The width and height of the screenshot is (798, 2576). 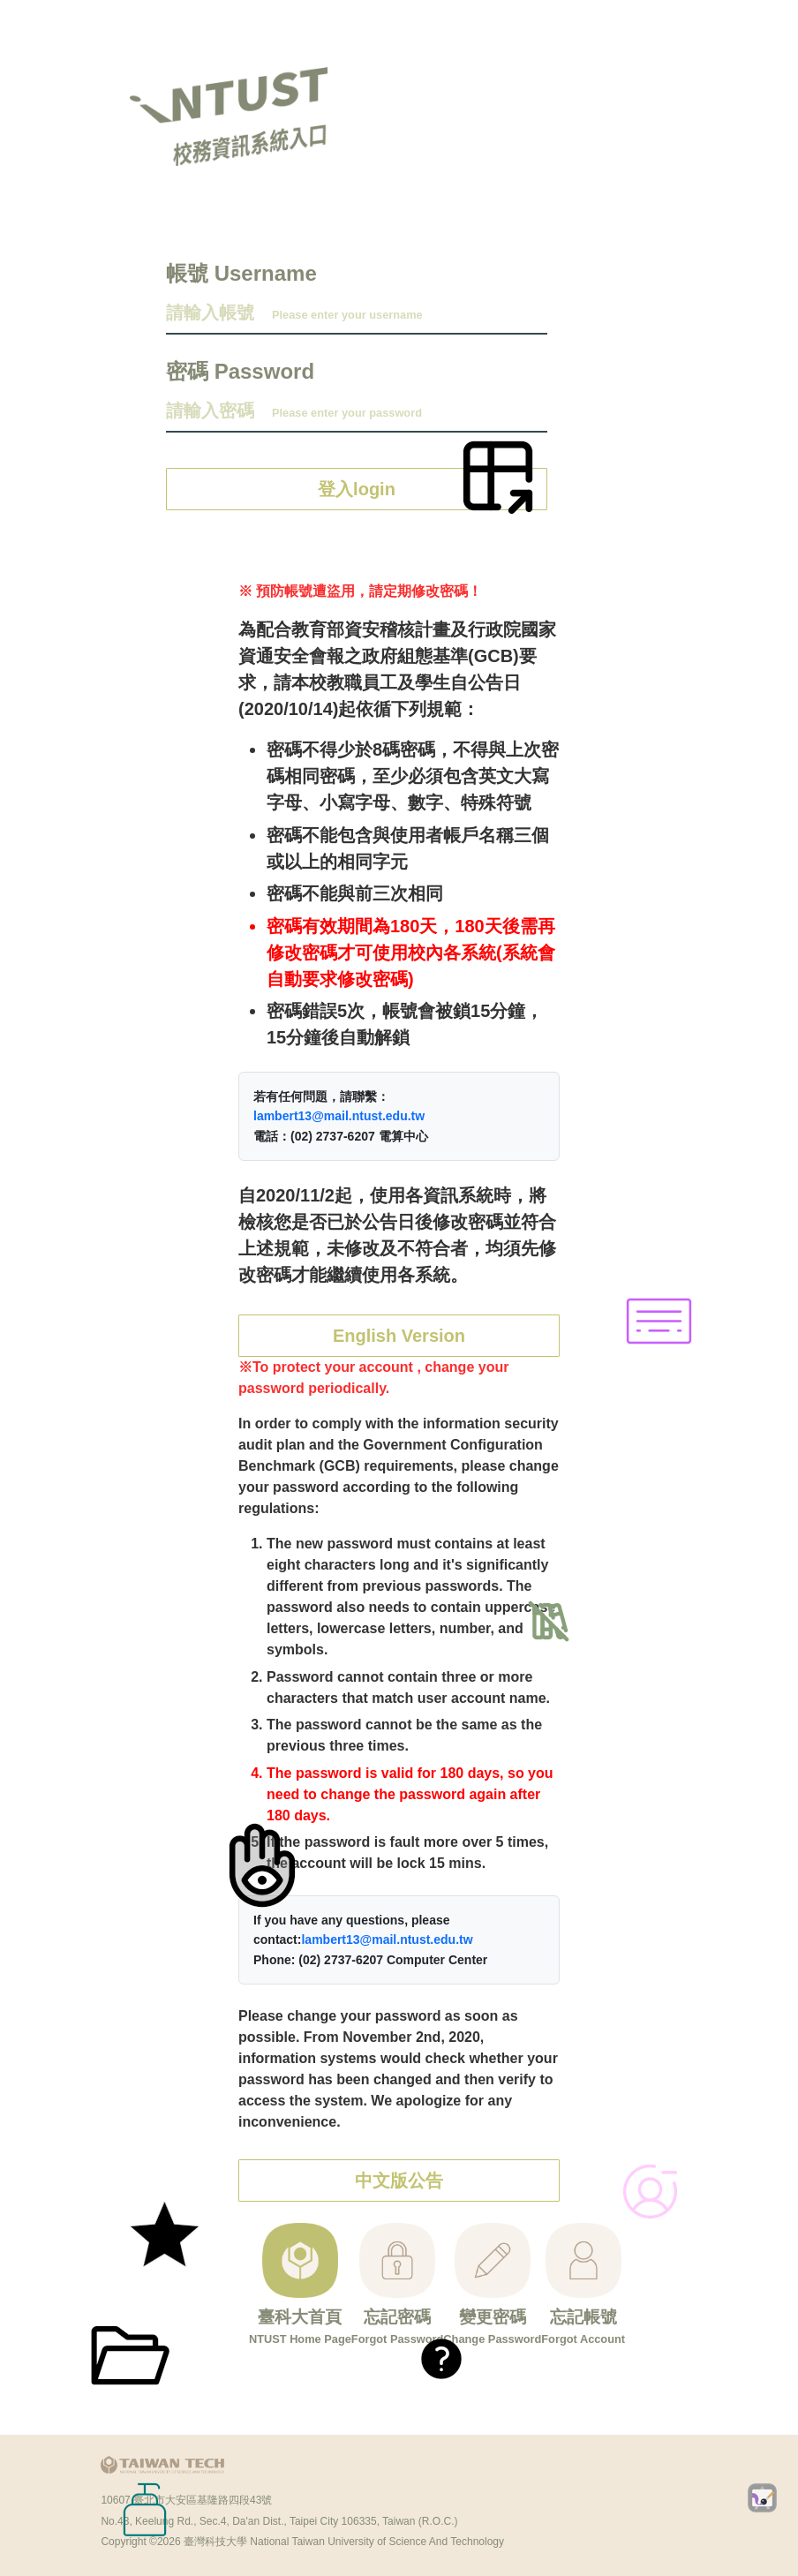 I want to click on enable palm recognition or hand-based biometric authentication, so click(x=262, y=1865).